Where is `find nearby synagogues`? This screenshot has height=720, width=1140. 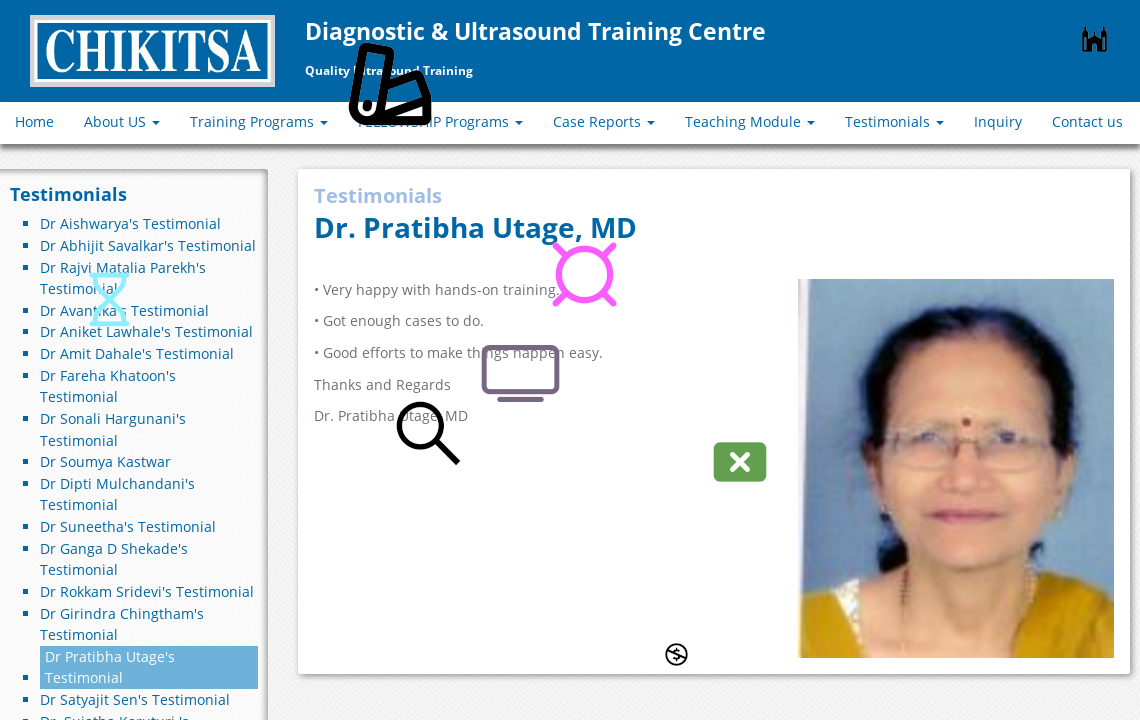 find nearby synagogues is located at coordinates (1094, 39).